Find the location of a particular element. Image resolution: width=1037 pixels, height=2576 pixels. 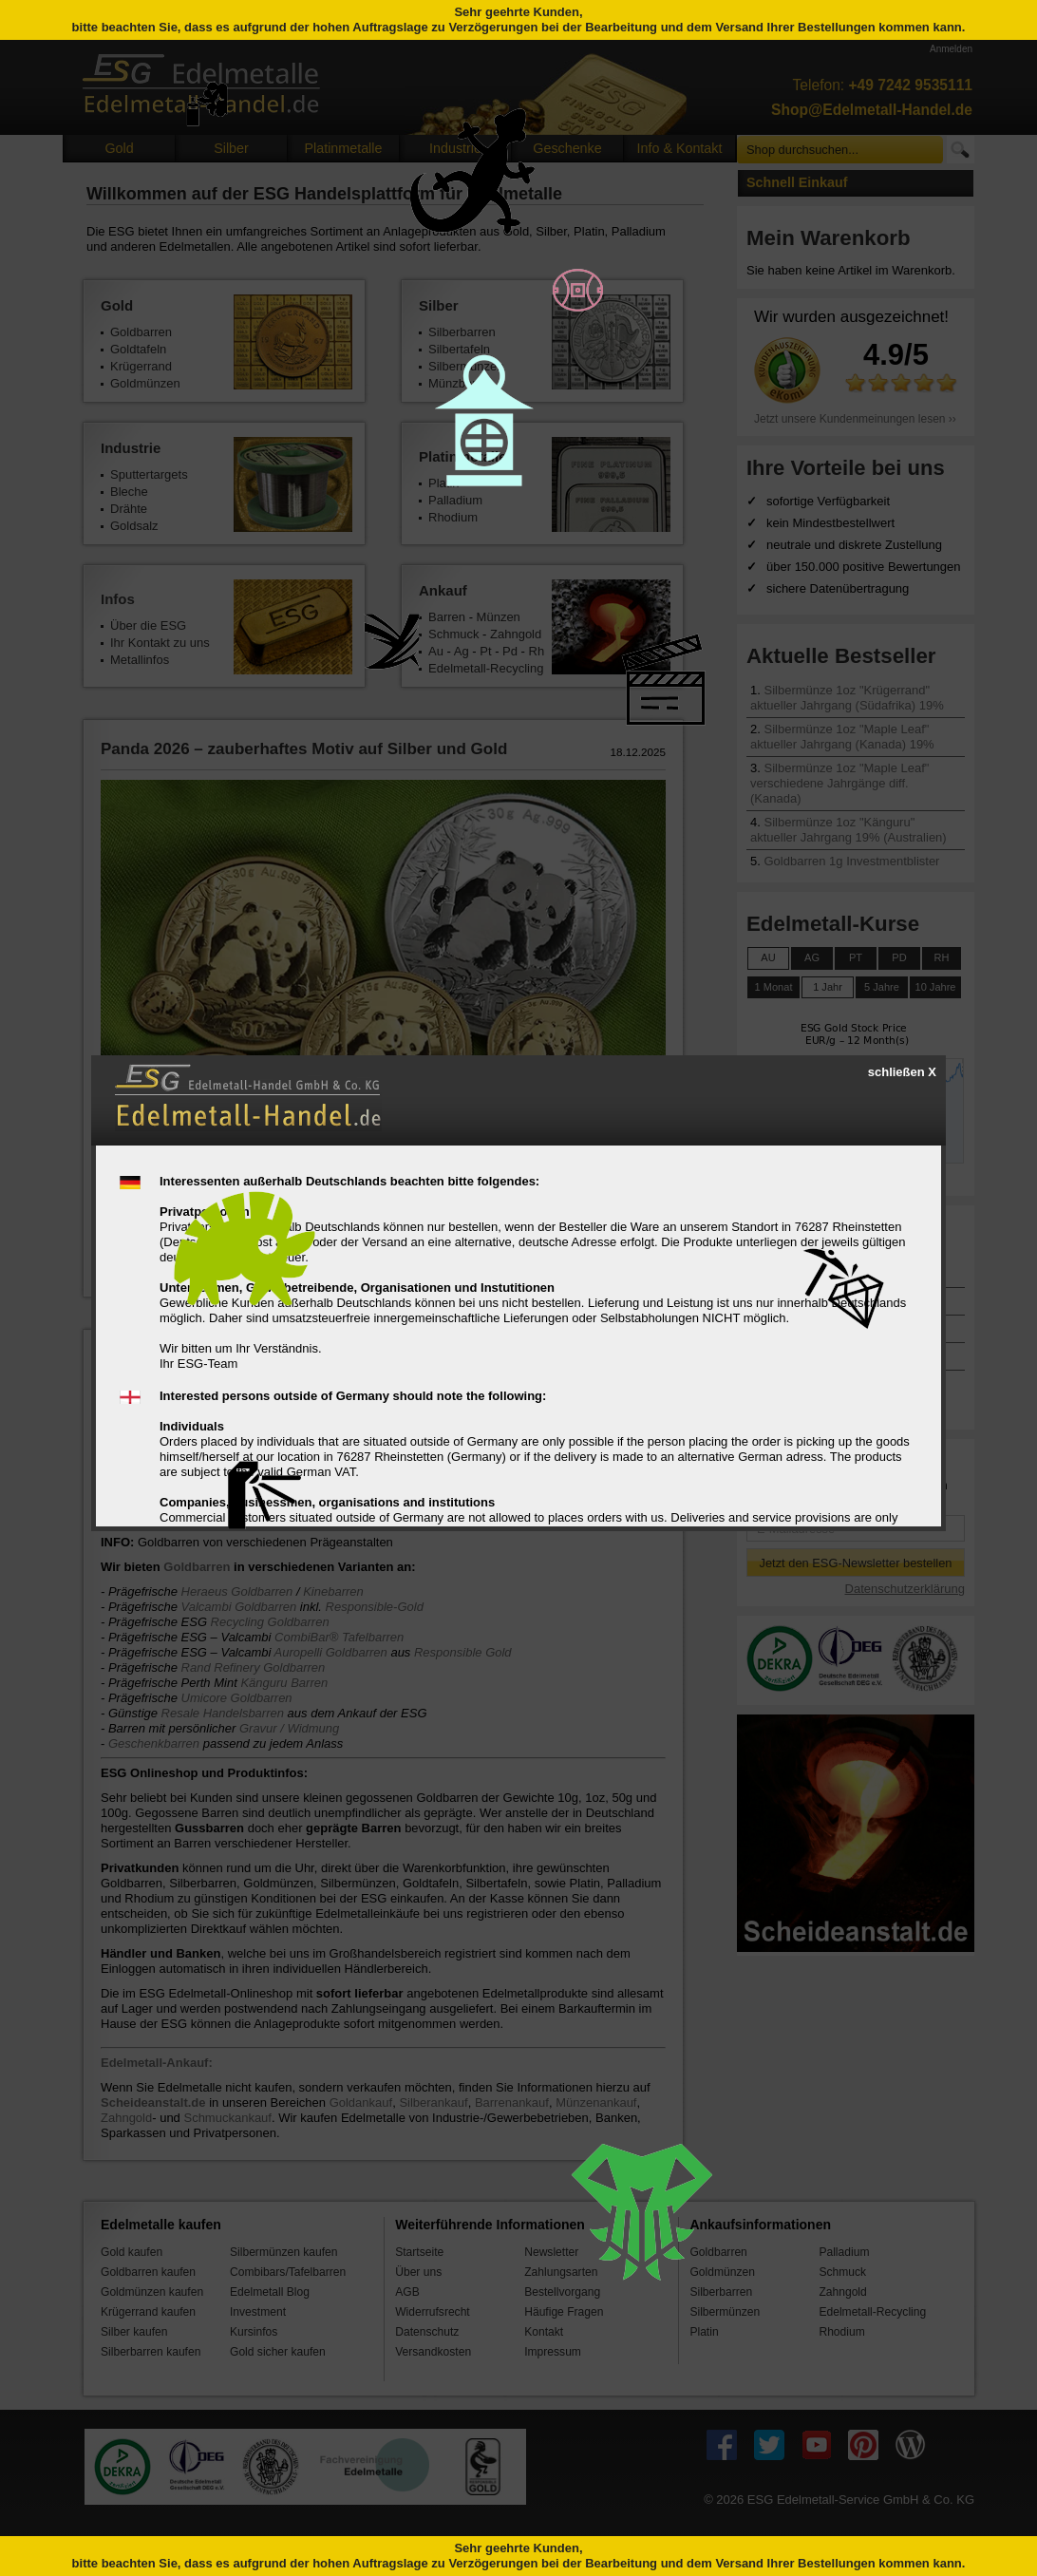

indicates wind or air currents intersecting is located at coordinates (391, 641).